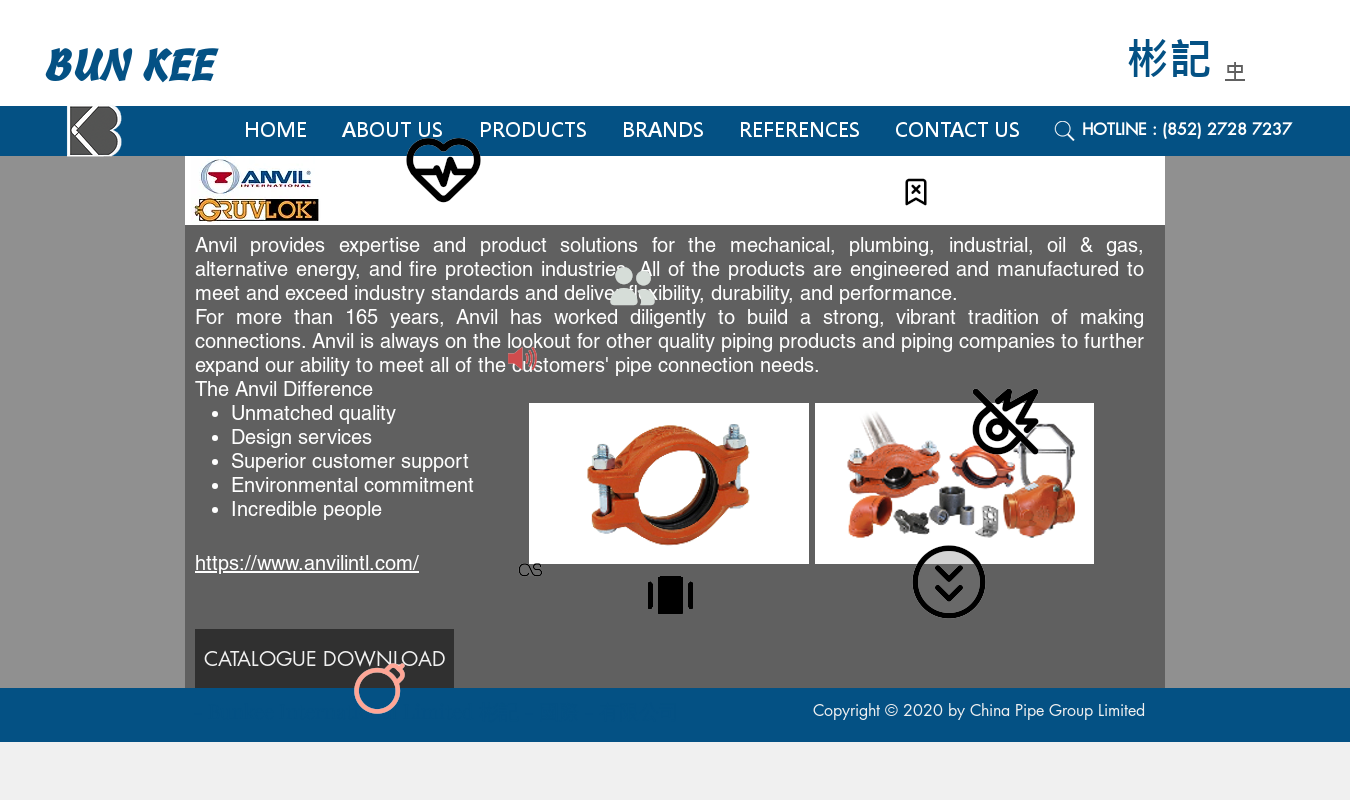  I want to click on remove a bookmark, so click(916, 192).